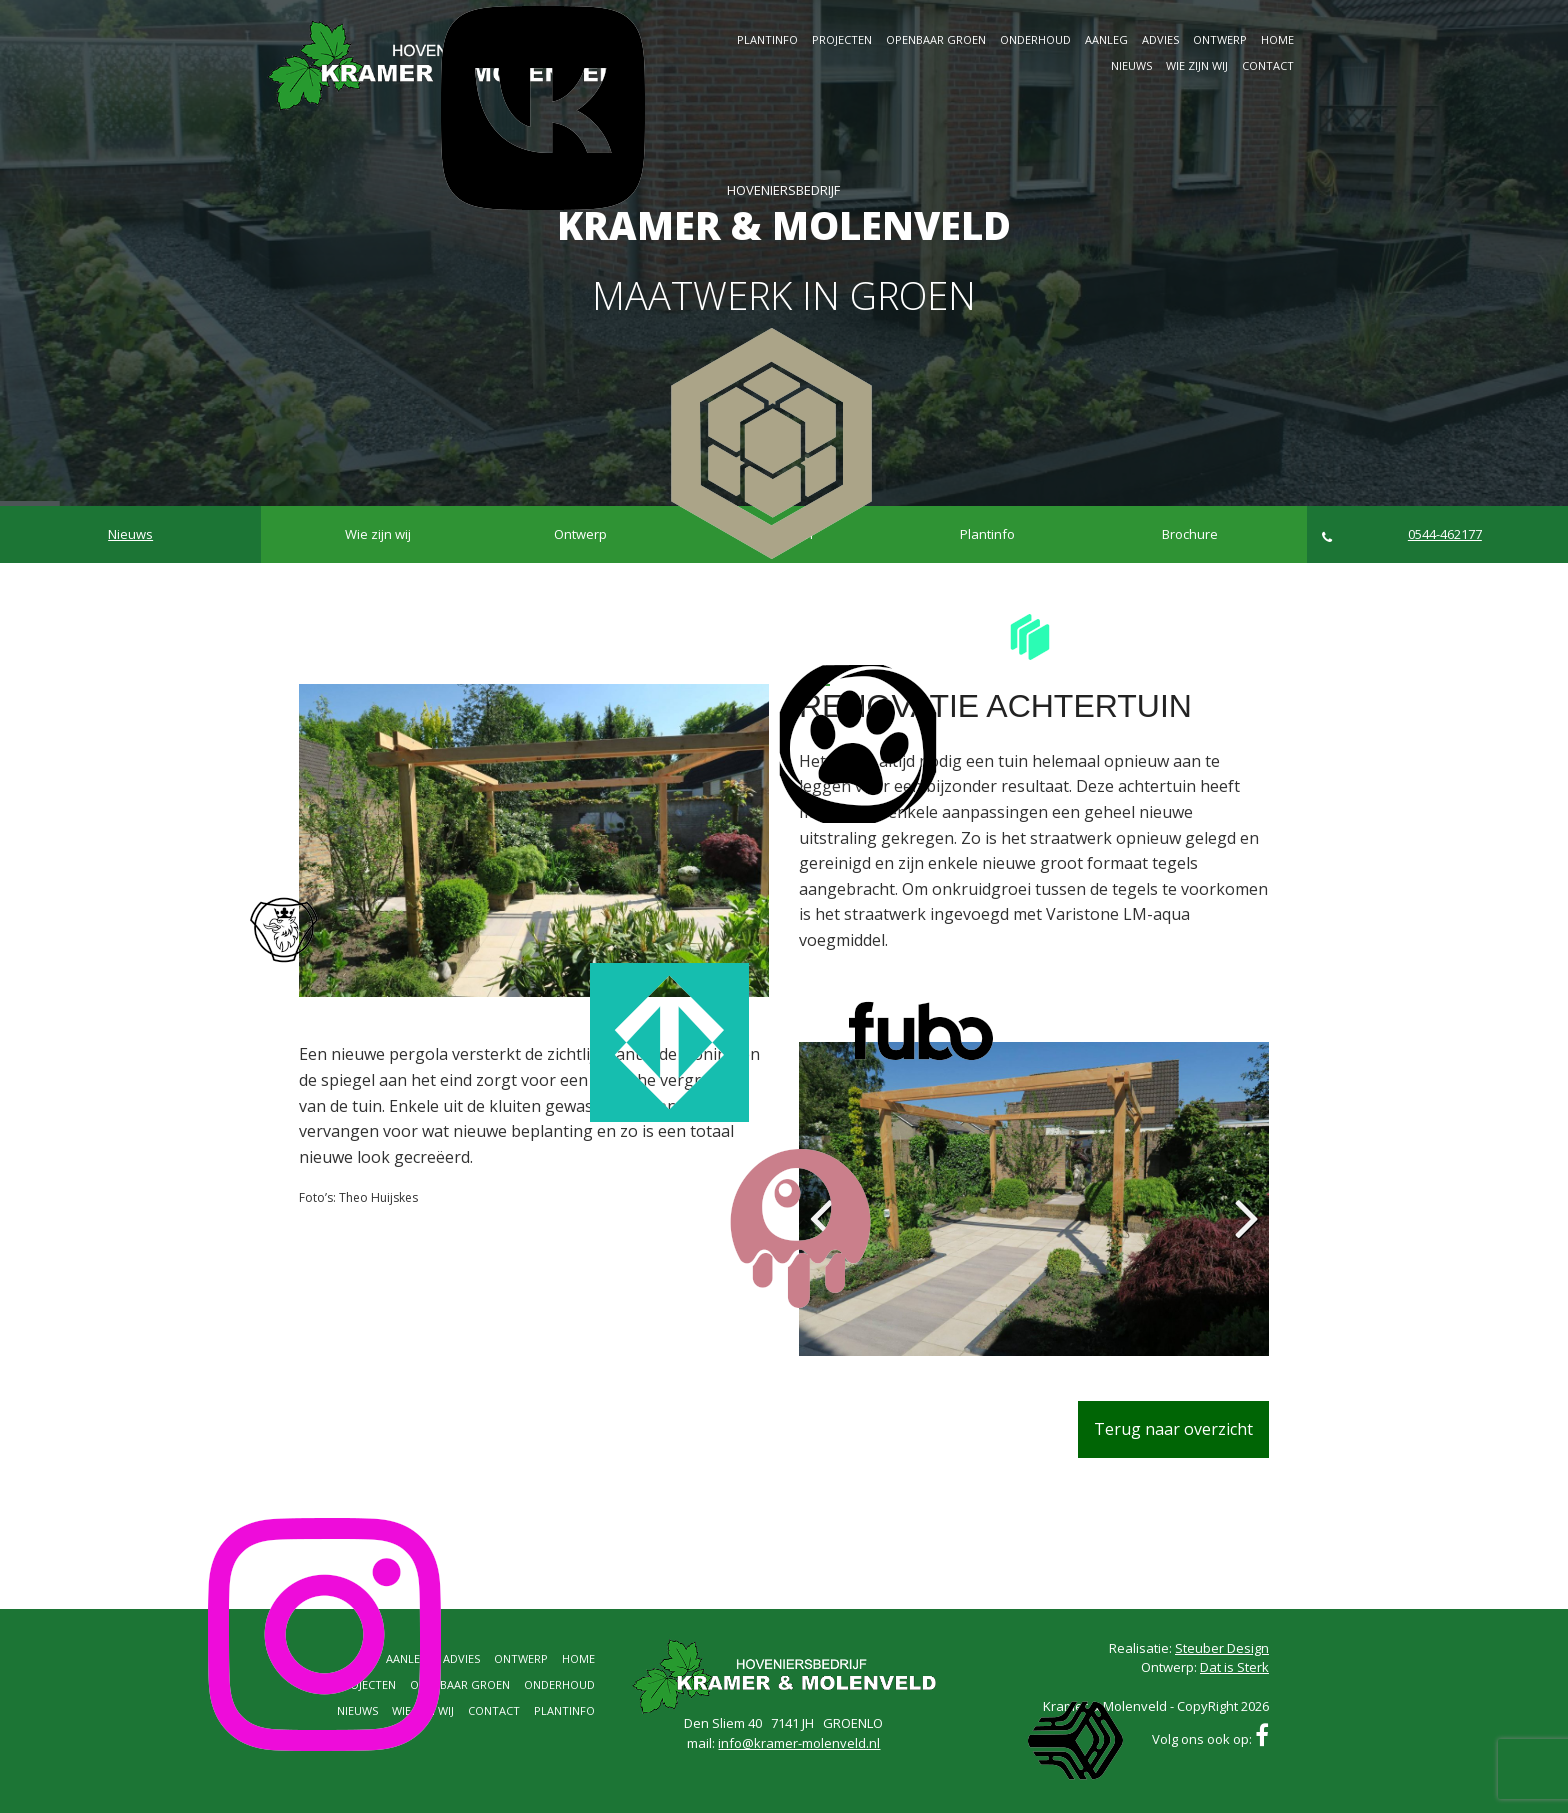  Describe the element at coordinates (1075, 1740) in the screenshot. I see `pm2 process manager logo` at that location.